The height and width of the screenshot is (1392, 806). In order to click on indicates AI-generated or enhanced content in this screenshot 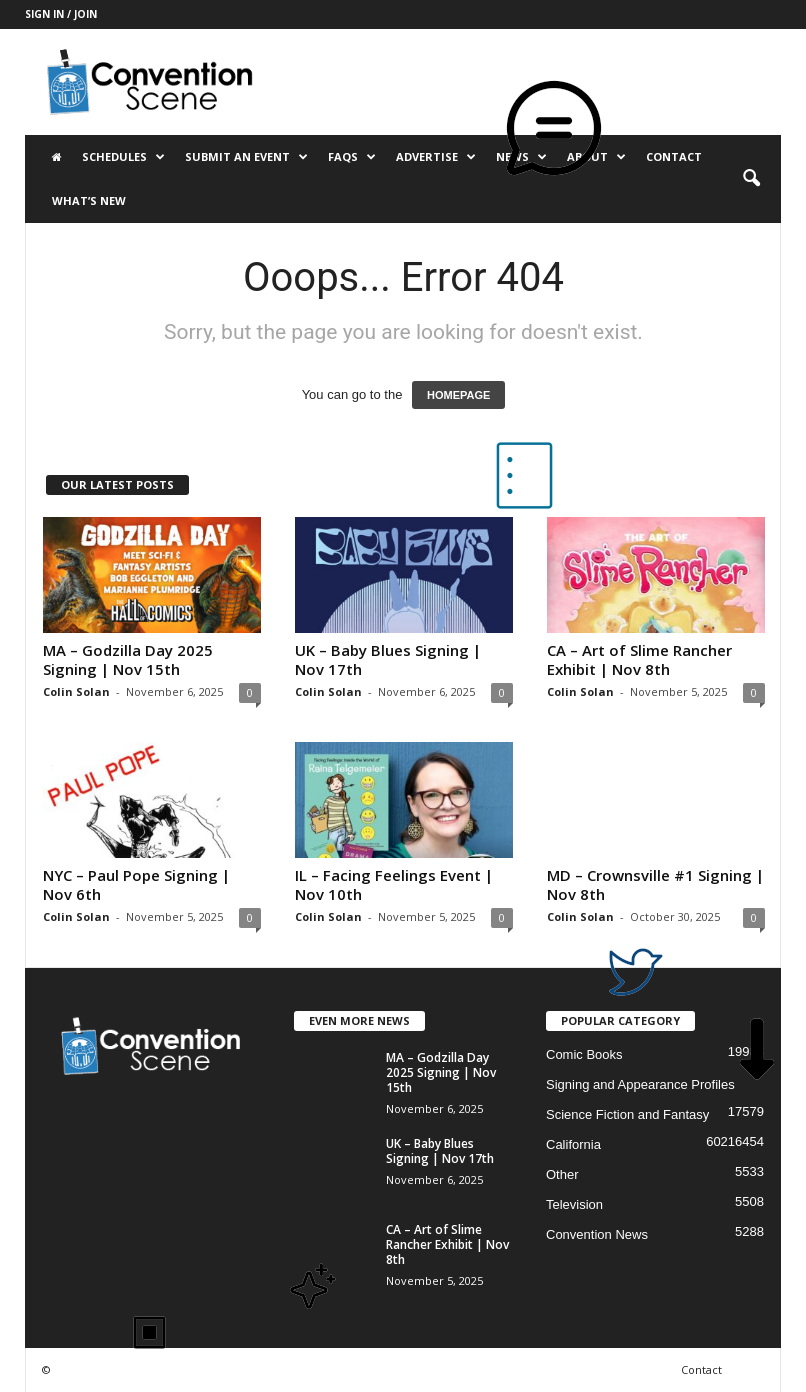, I will do `click(312, 1287)`.